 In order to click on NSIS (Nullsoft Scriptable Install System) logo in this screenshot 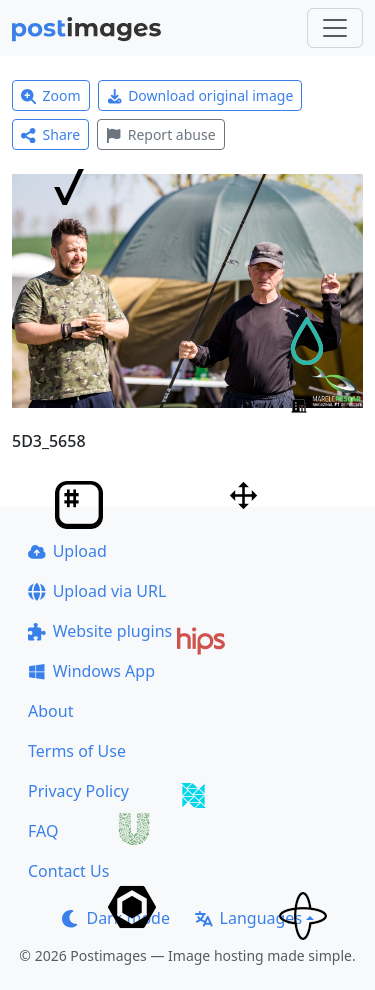, I will do `click(193, 795)`.